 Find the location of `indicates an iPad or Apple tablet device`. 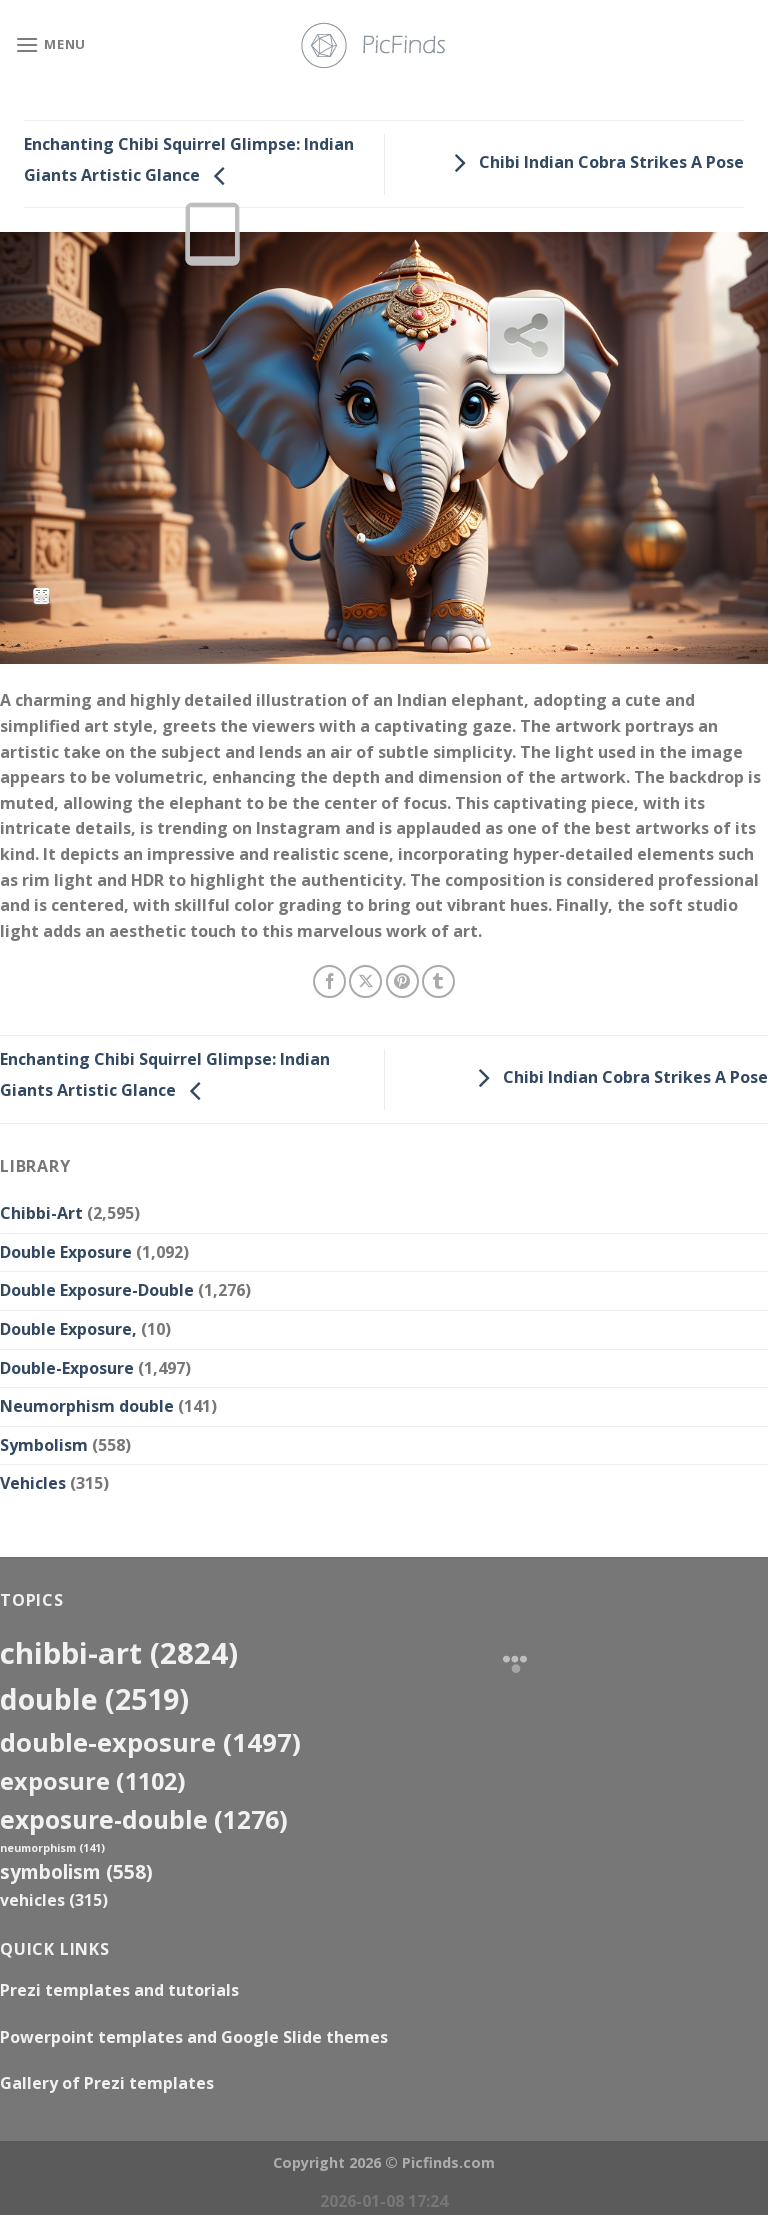

indicates an iPad or Apple tablet device is located at coordinates (217, 234).